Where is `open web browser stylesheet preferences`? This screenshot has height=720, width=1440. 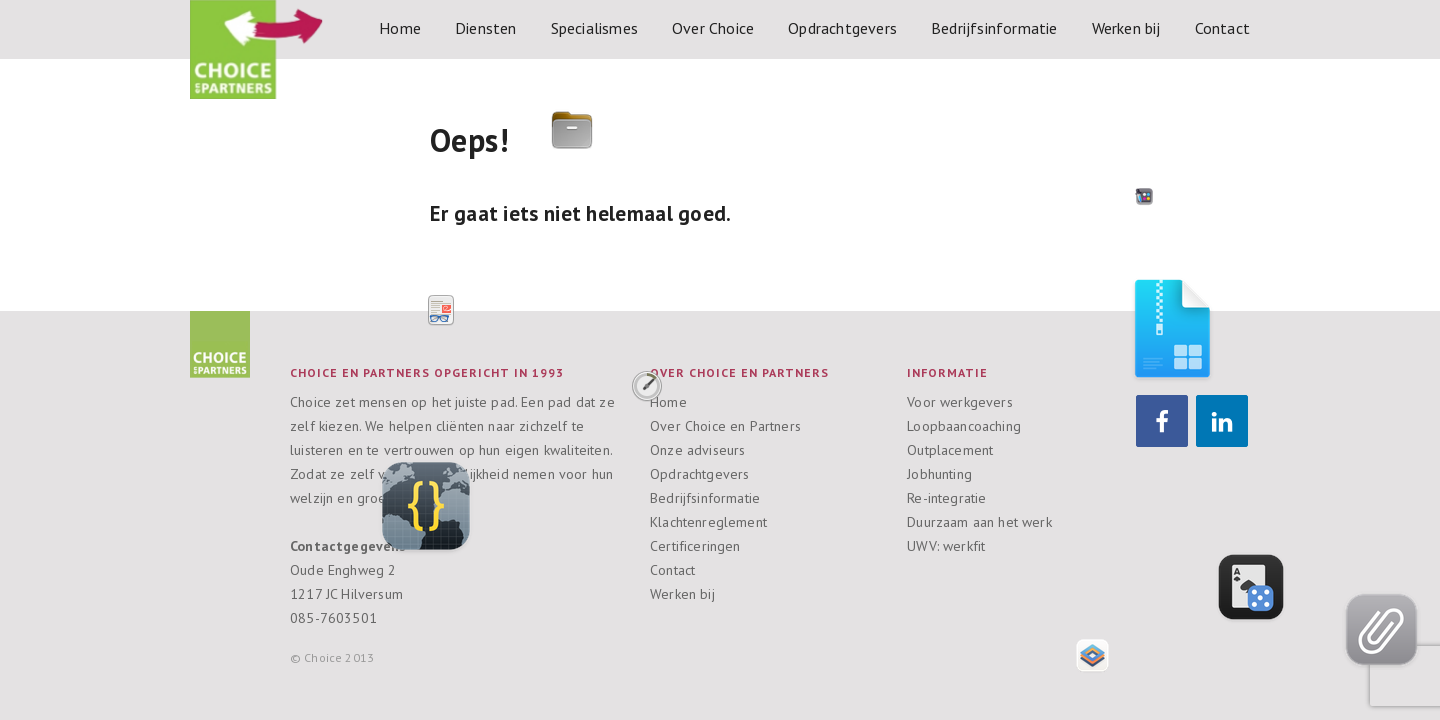
open web browser stylesheet preferences is located at coordinates (426, 506).